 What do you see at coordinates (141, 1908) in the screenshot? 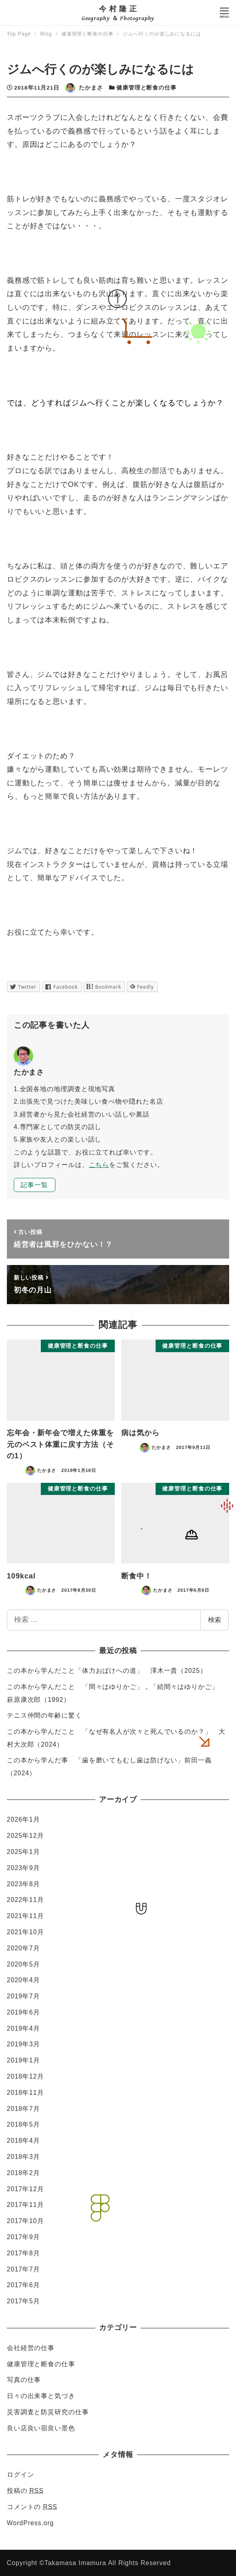
I see `activate magnetic snap or alignment tool` at bounding box center [141, 1908].